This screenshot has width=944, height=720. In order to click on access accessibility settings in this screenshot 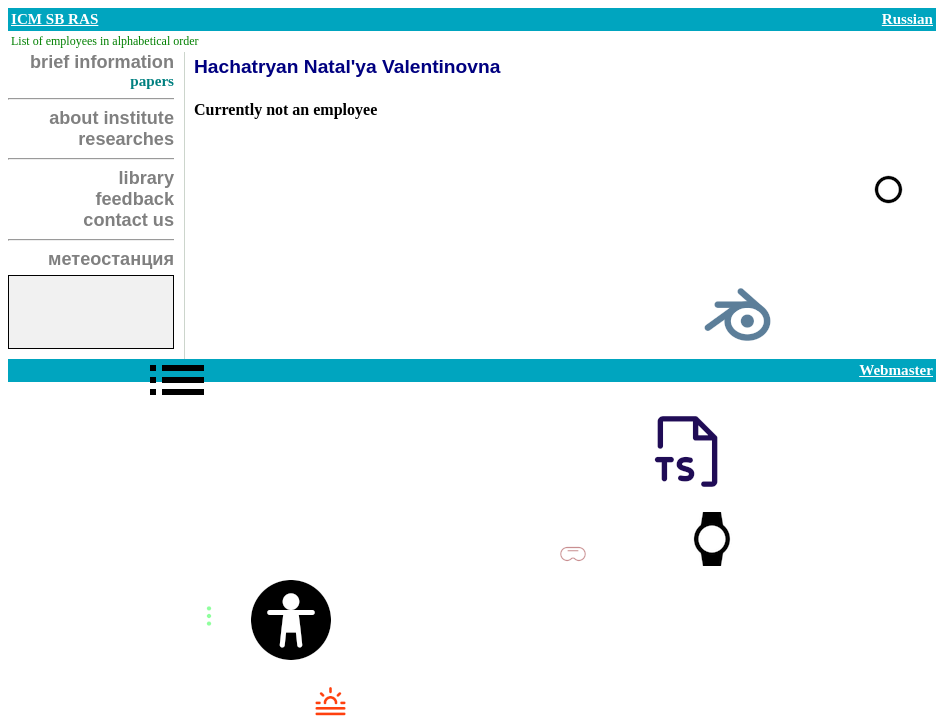, I will do `click(291, 620)`.